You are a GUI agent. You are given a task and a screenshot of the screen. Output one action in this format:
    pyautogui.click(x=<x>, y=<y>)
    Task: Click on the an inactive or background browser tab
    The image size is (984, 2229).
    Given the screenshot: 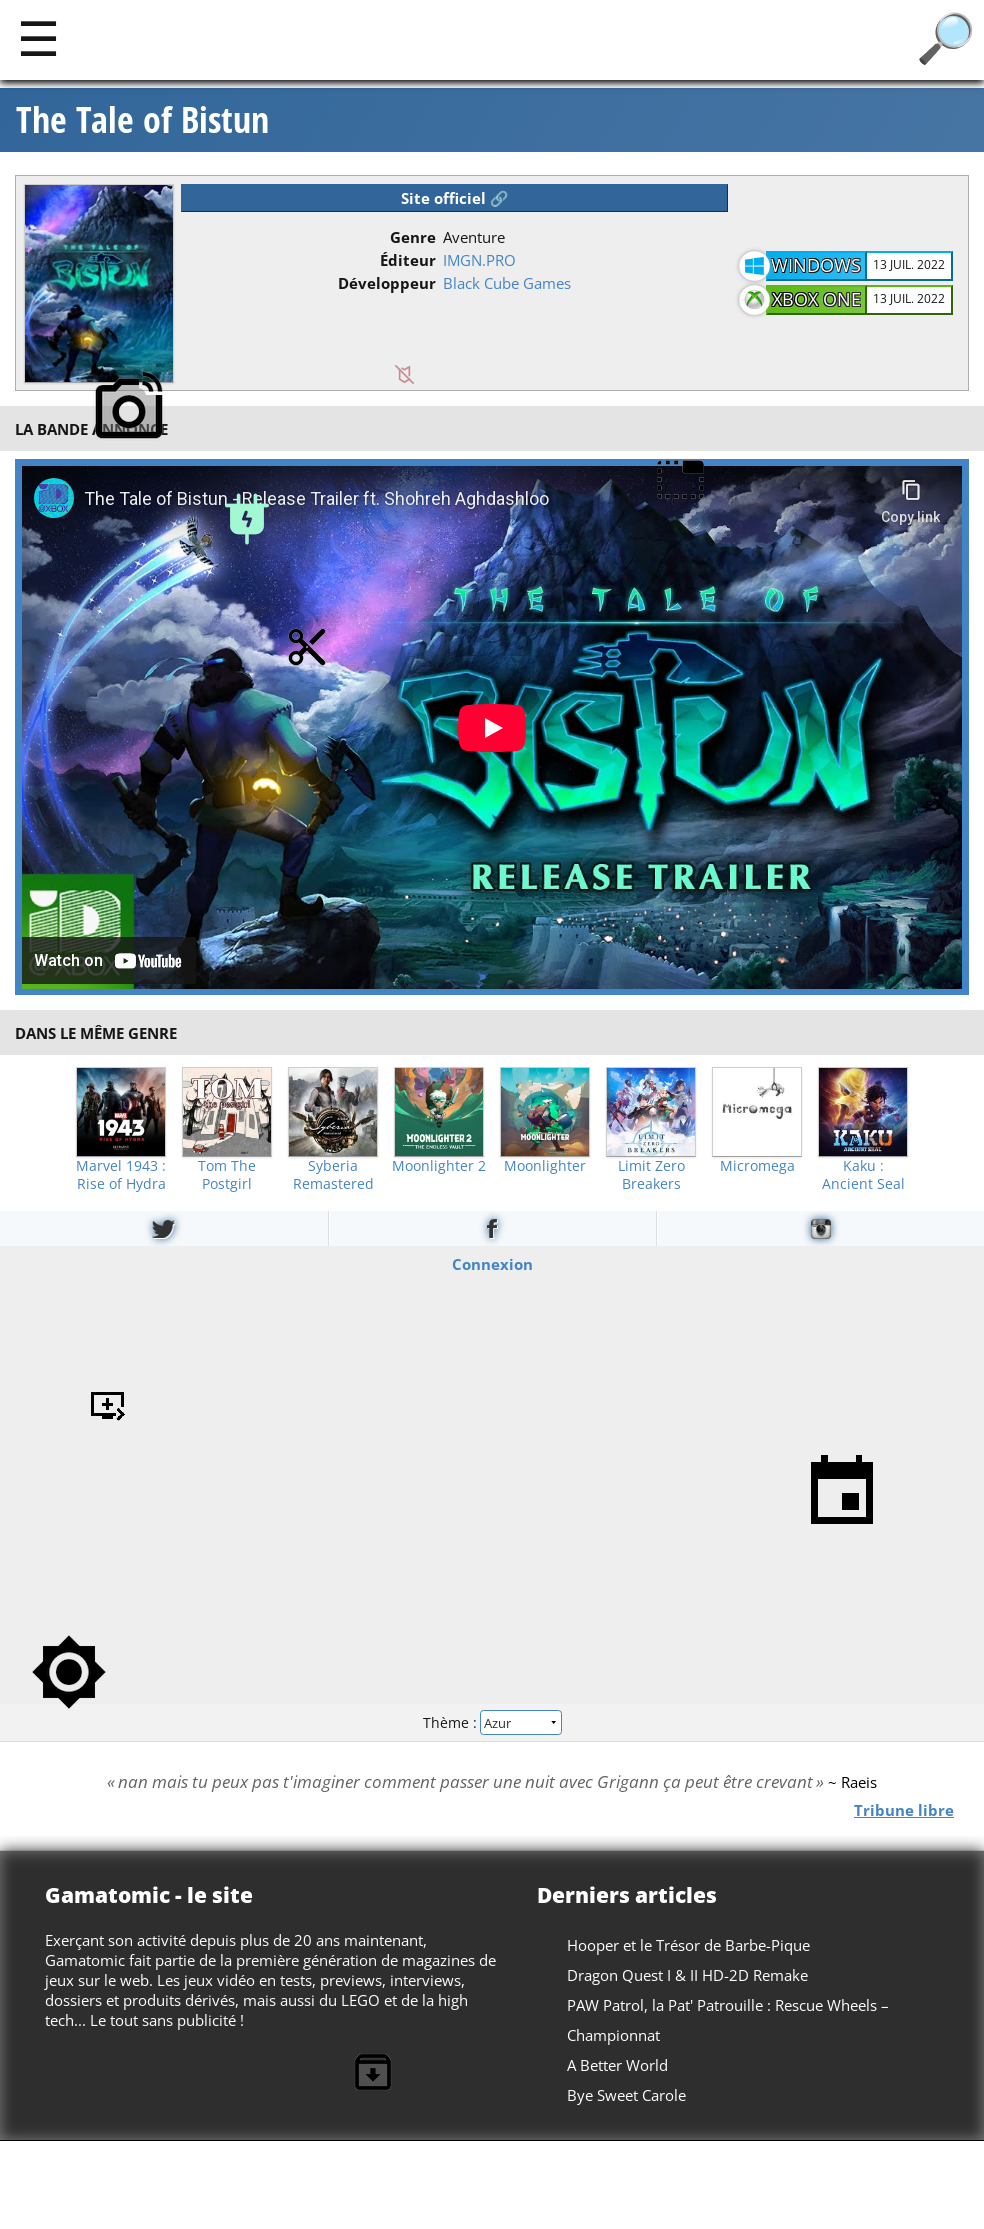 What is the action you would take?
    pyautogui.click(x=680, y=479)
    